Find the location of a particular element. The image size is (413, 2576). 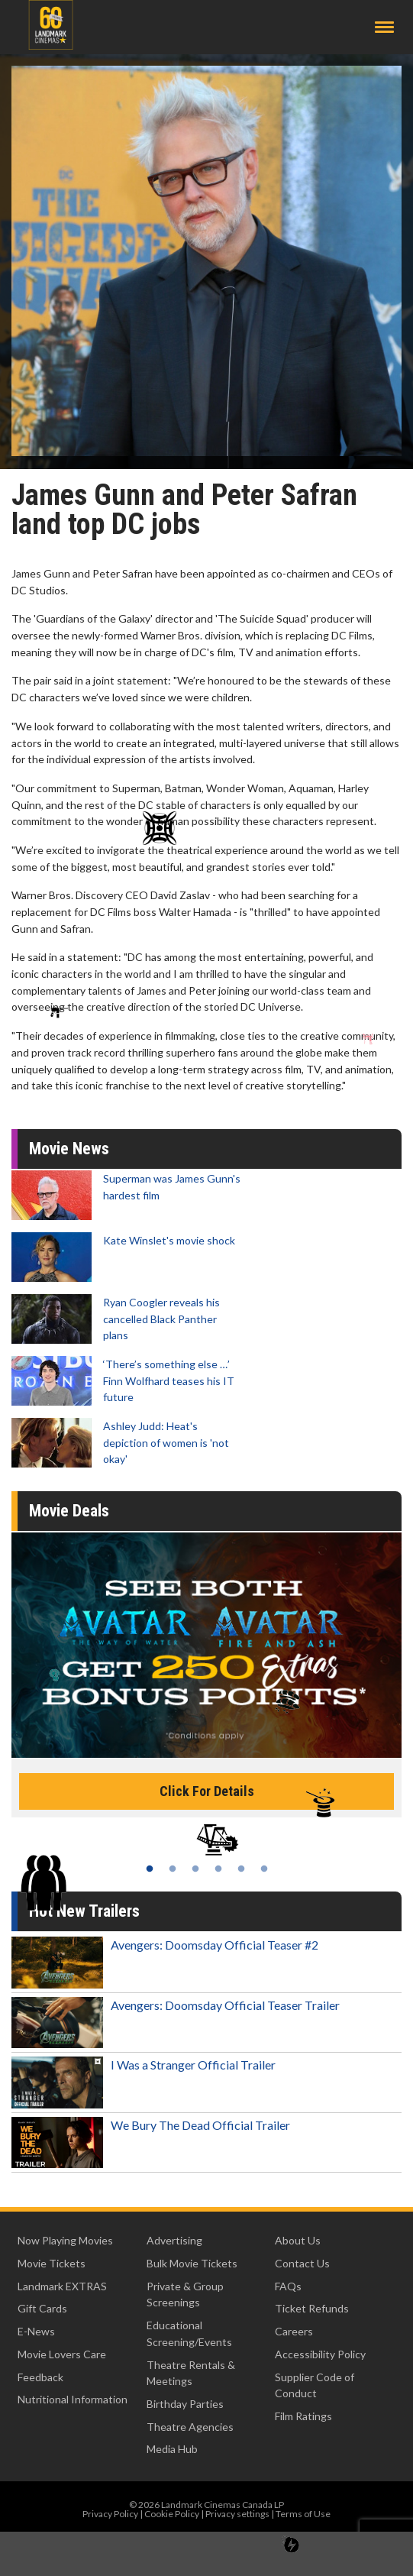

bucket wheel excavator machinery icon is located at coordinates (217, 1838).